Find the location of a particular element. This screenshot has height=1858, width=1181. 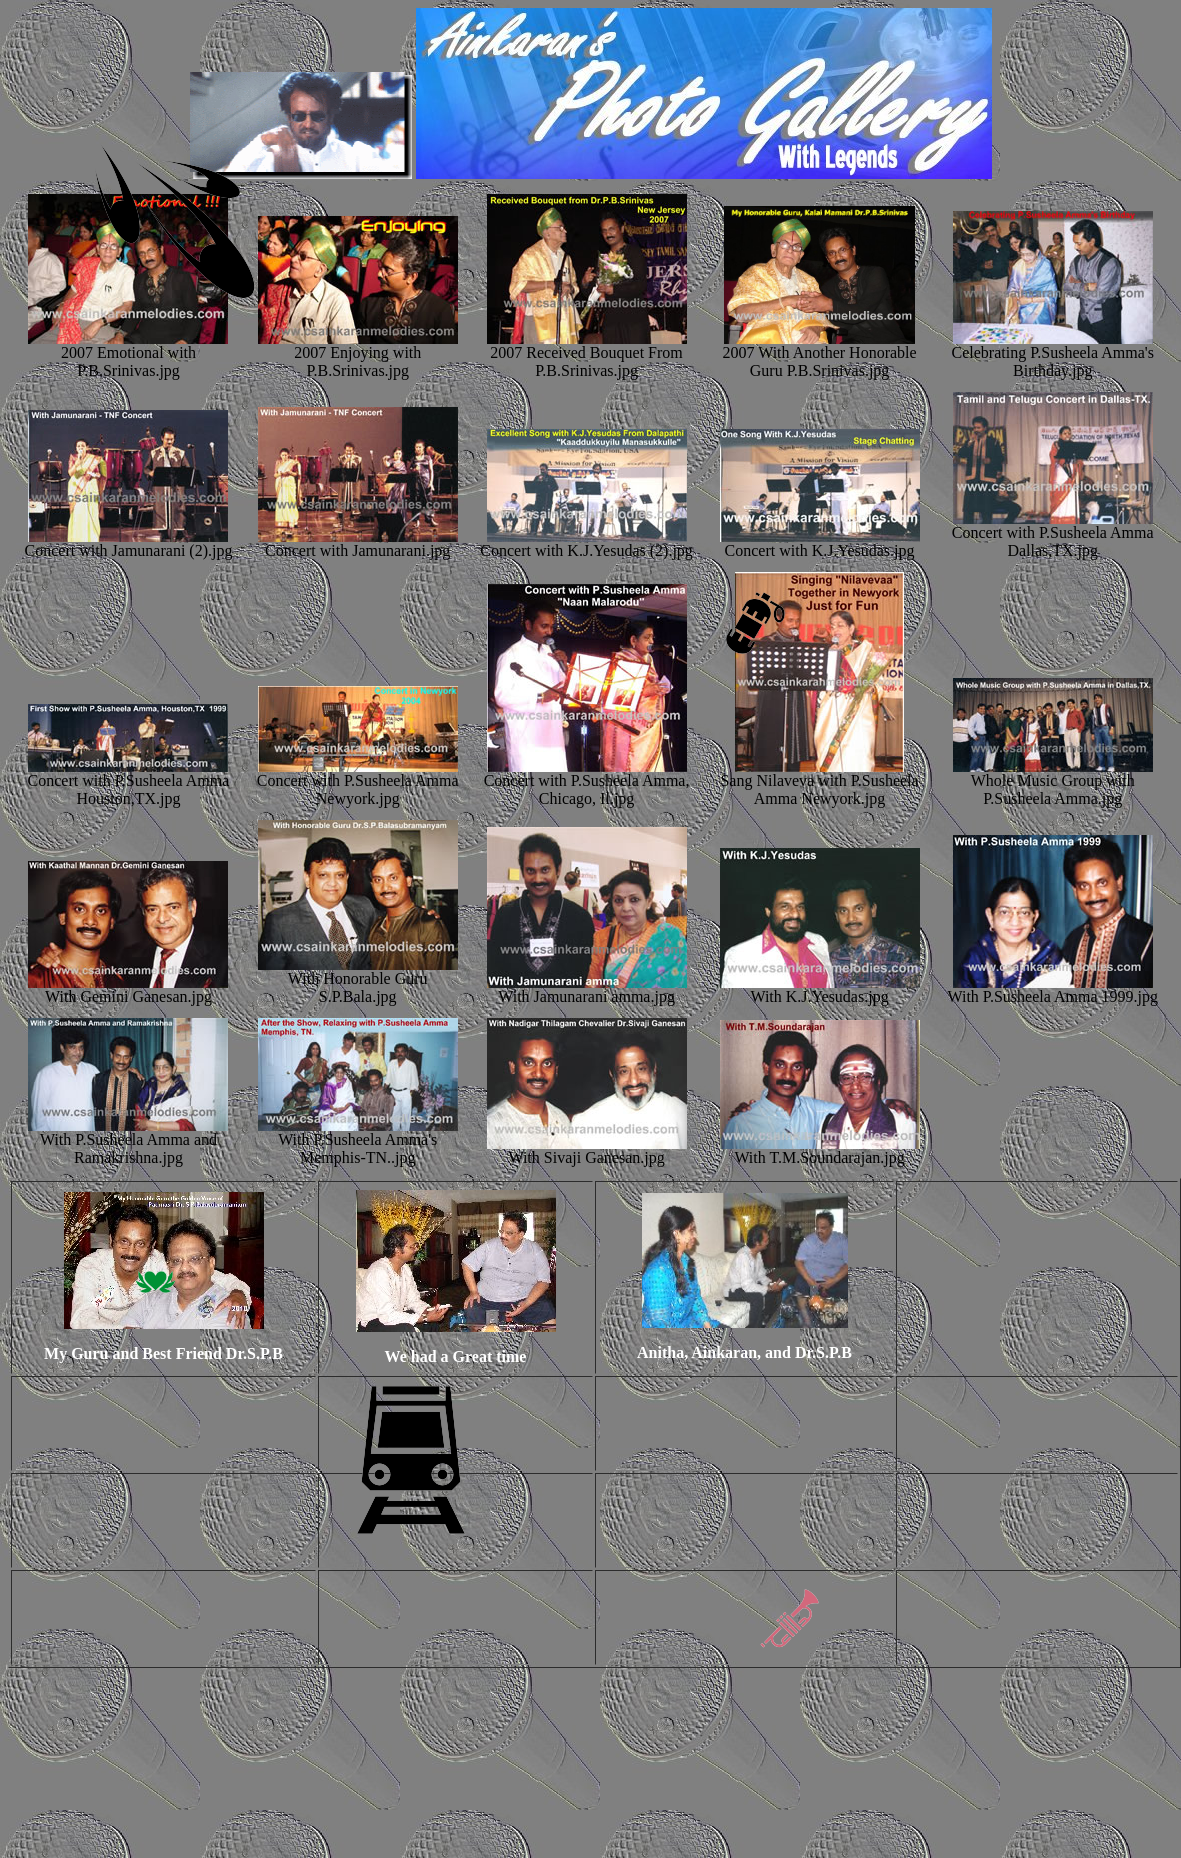

activate quick attack or strike ability is located at coordinates (174, 220).